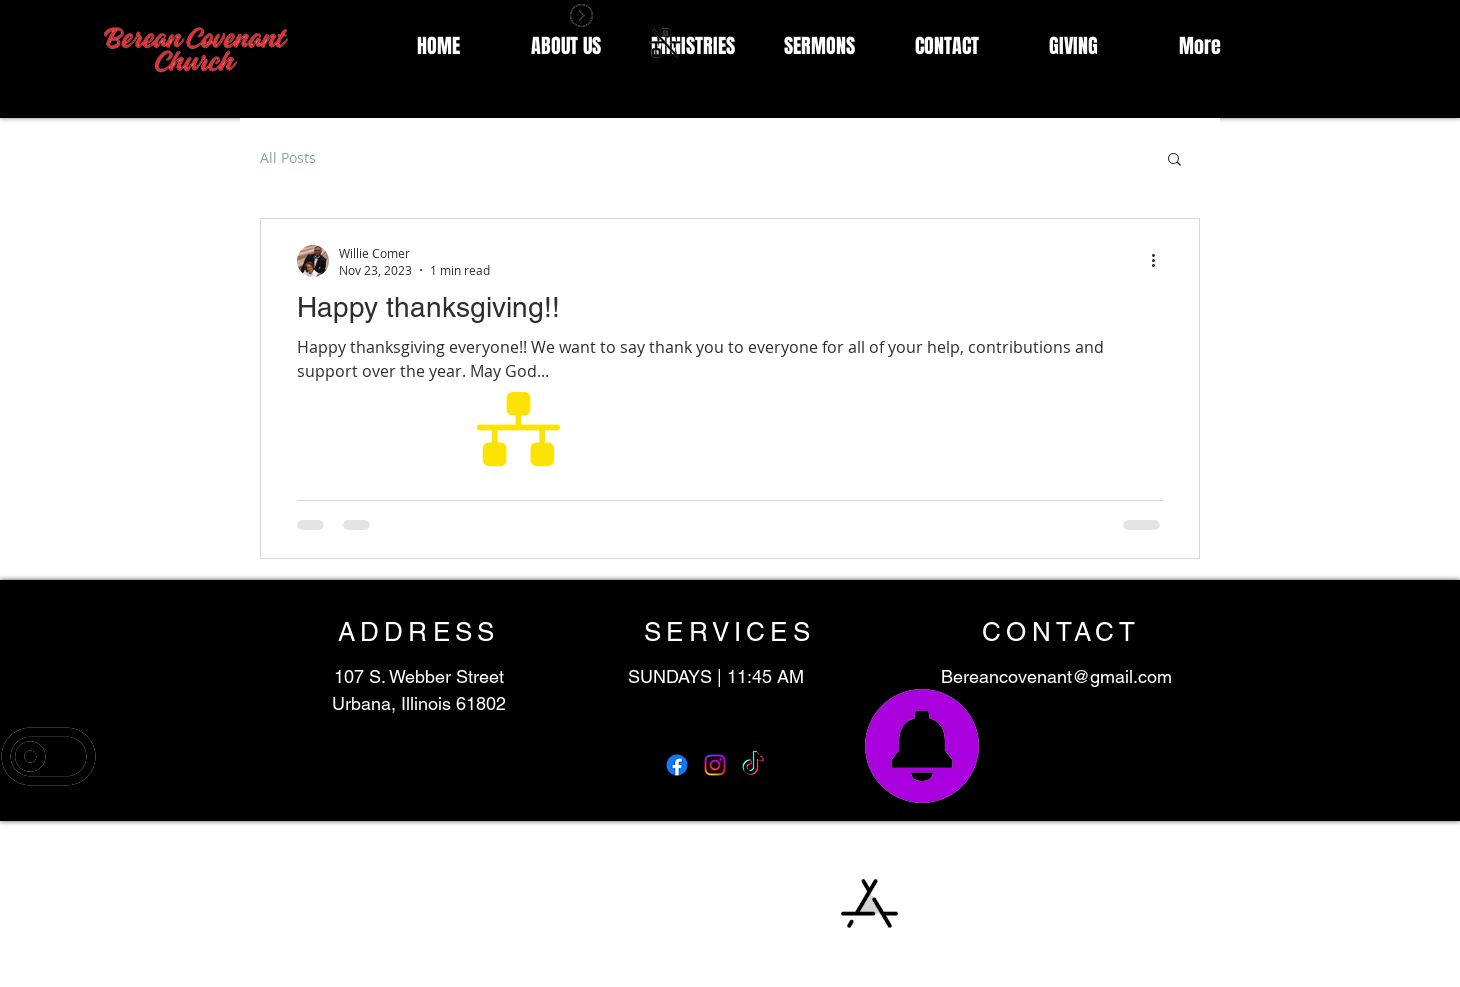 The image size is (1460, 987). What do you see at coordinates (665, 43) in the screenshot?
I see `network connection unavailable` at bounding box center [665, 43].